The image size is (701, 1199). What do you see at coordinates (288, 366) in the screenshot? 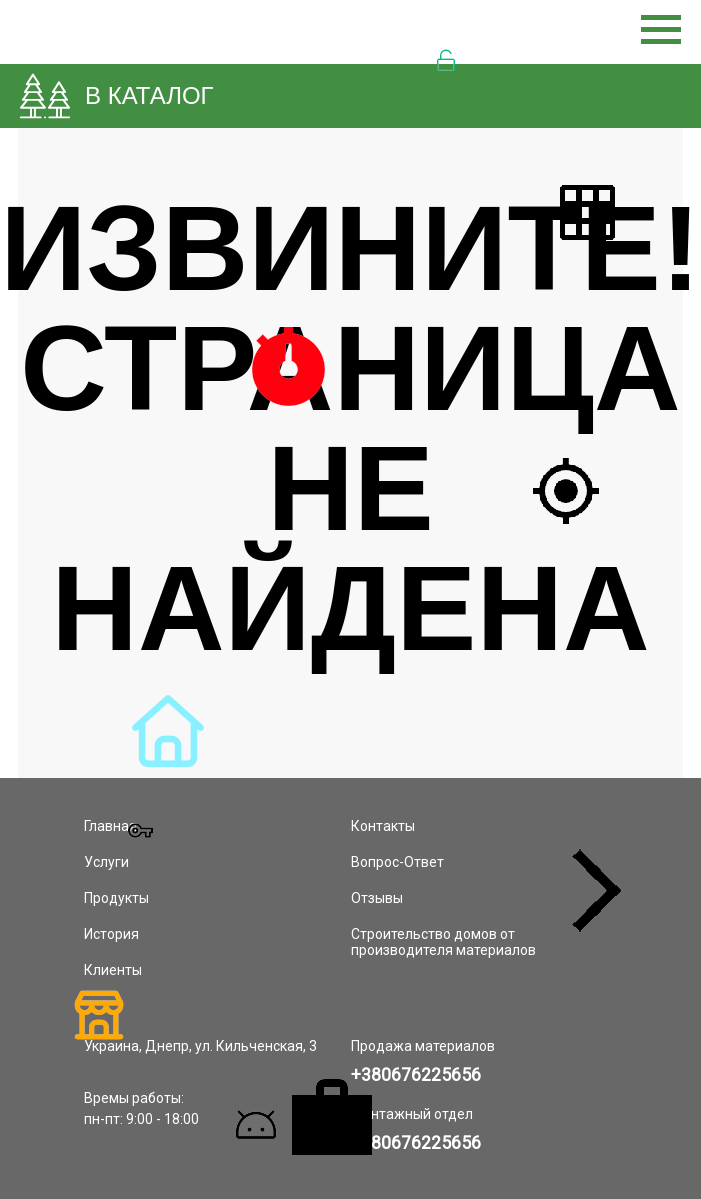
I see `start or stop a timer` at bounding box center [288, 366].